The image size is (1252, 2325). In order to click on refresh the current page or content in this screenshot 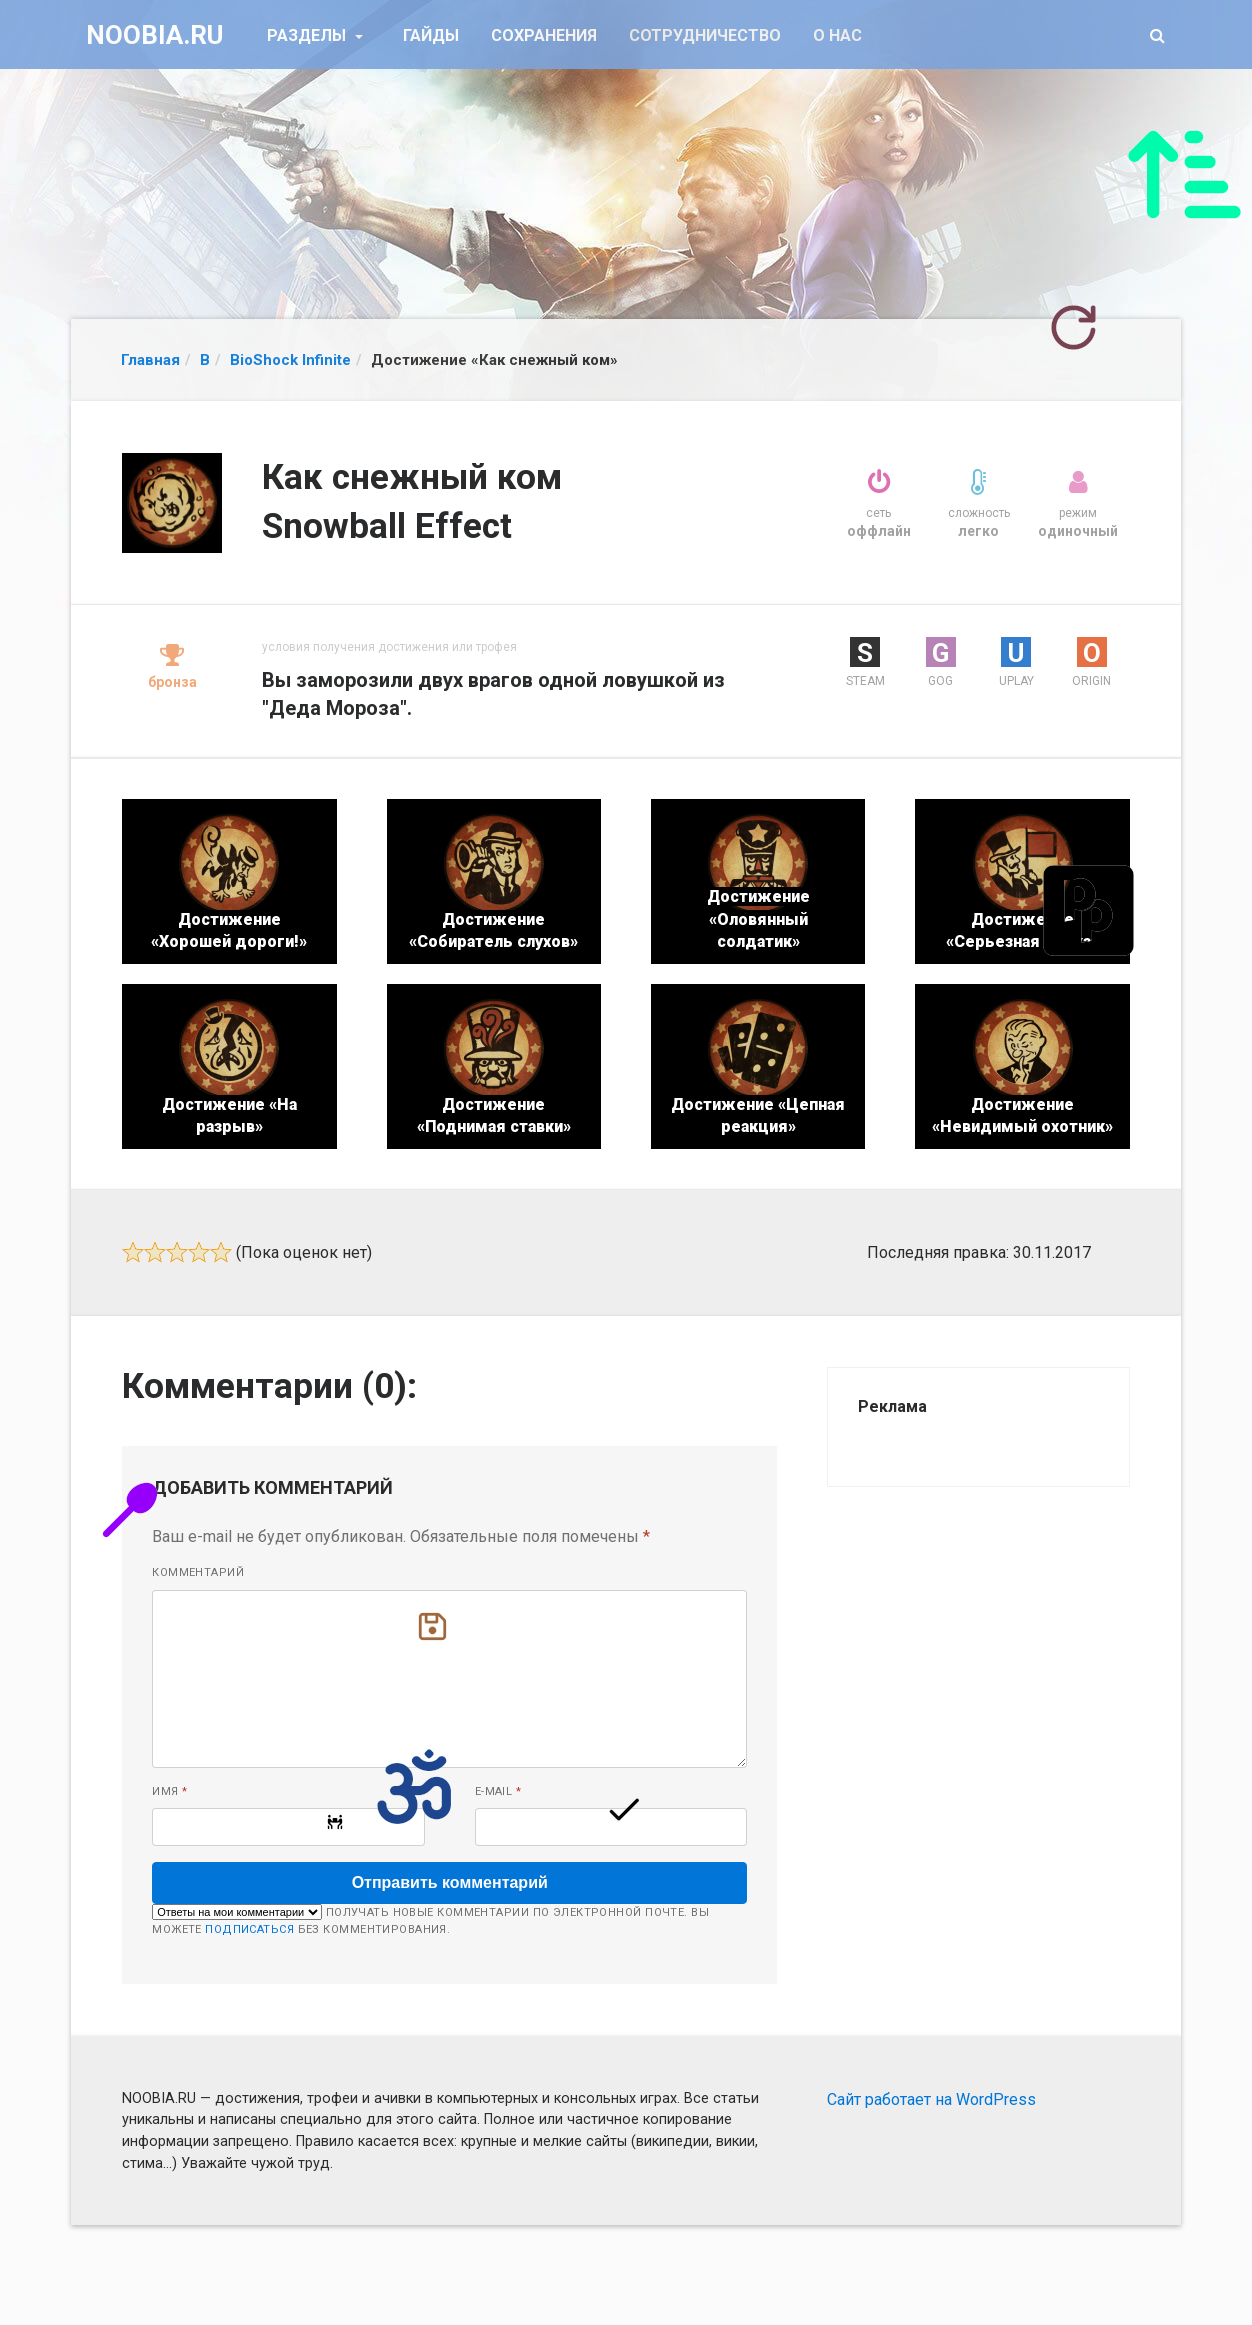, I will do `click(1073, 327)`.